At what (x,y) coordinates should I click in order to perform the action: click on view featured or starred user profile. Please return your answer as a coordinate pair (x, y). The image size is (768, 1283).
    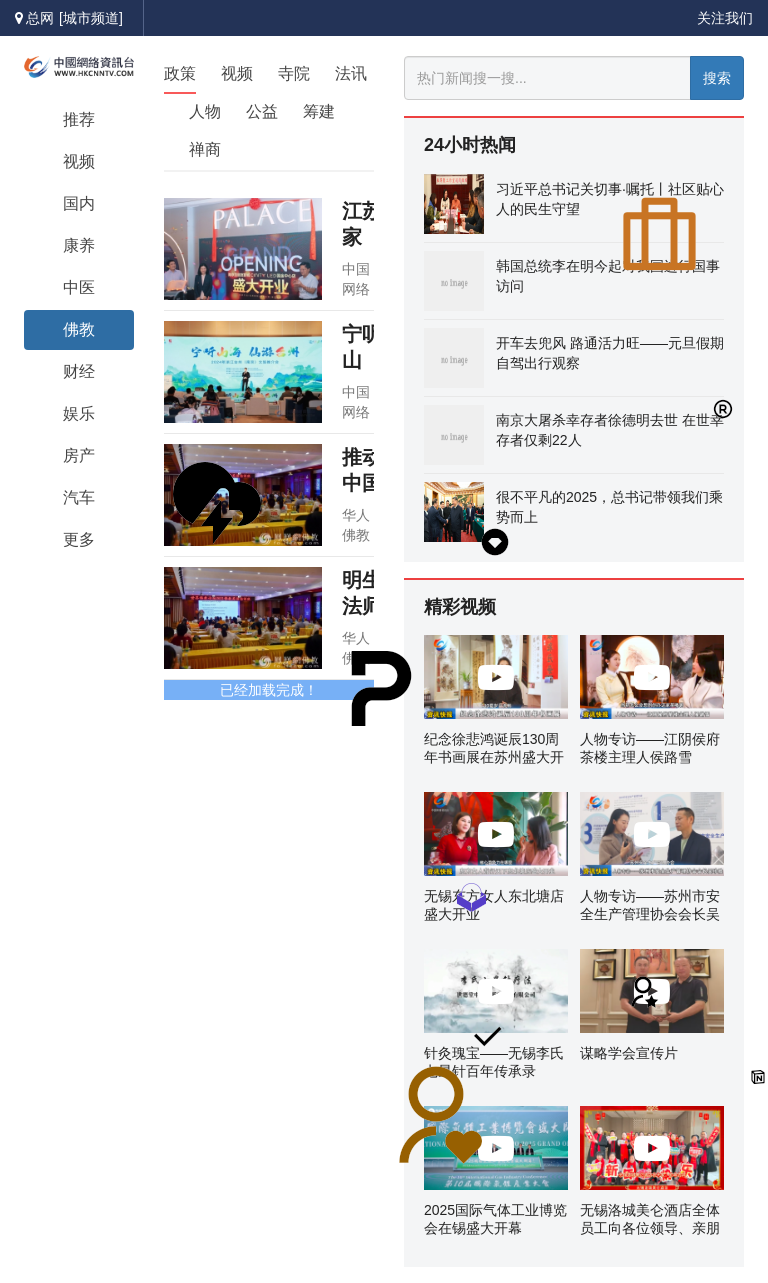
    Looking at the image, I should click on (643, 992).